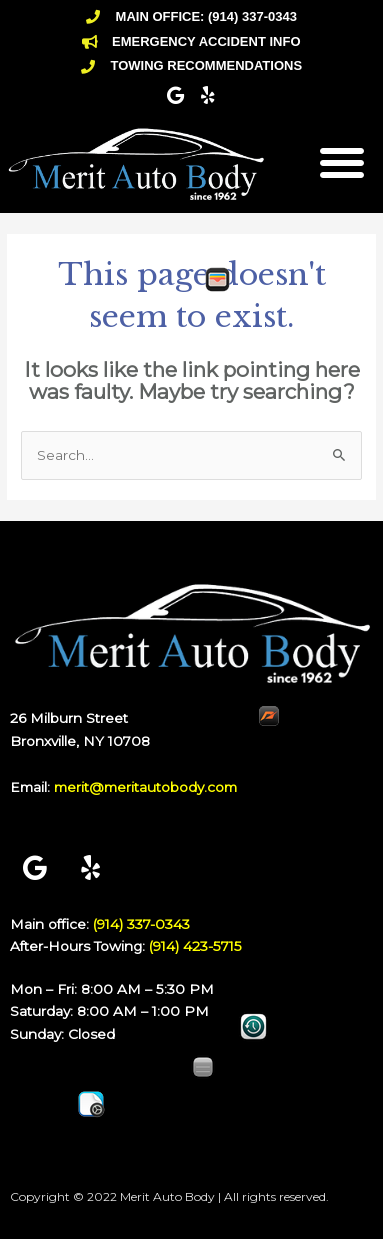 The height and width of the screenshot is (1239, 383). Describe the element at coordinates (253, 1026) in the screenshot. I see `open Time Machine backup utility` at that location.